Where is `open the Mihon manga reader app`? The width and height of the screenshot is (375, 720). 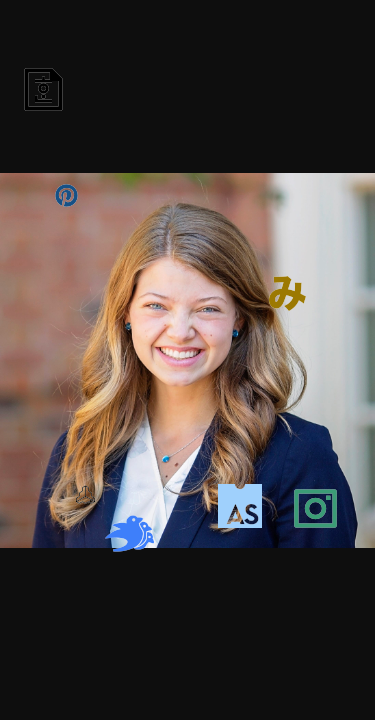
open the Mihon manga reader app is located at coordinates (287, 293).